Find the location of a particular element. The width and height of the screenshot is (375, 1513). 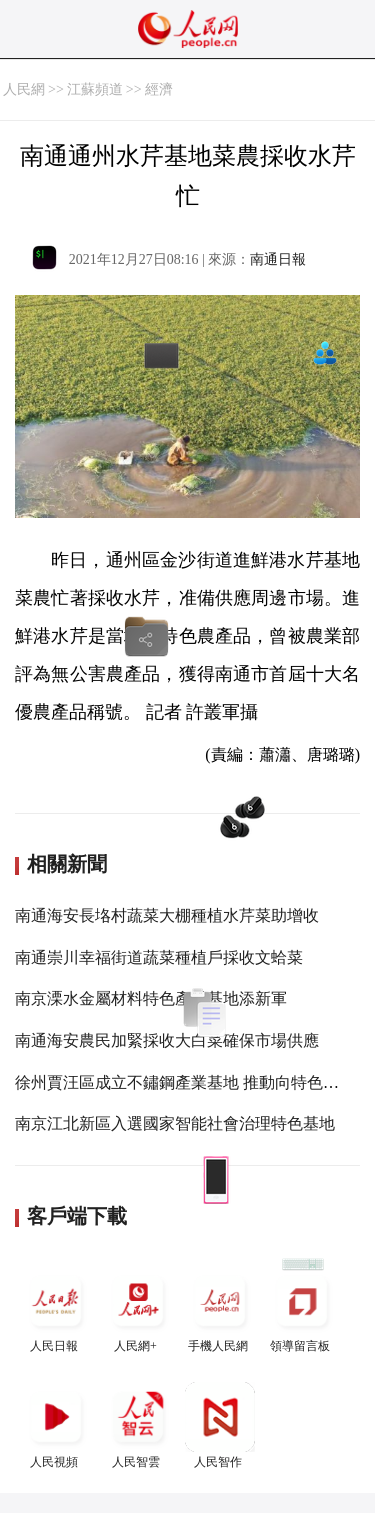

paste content from clipboard is located at coordinates (204, 1012).